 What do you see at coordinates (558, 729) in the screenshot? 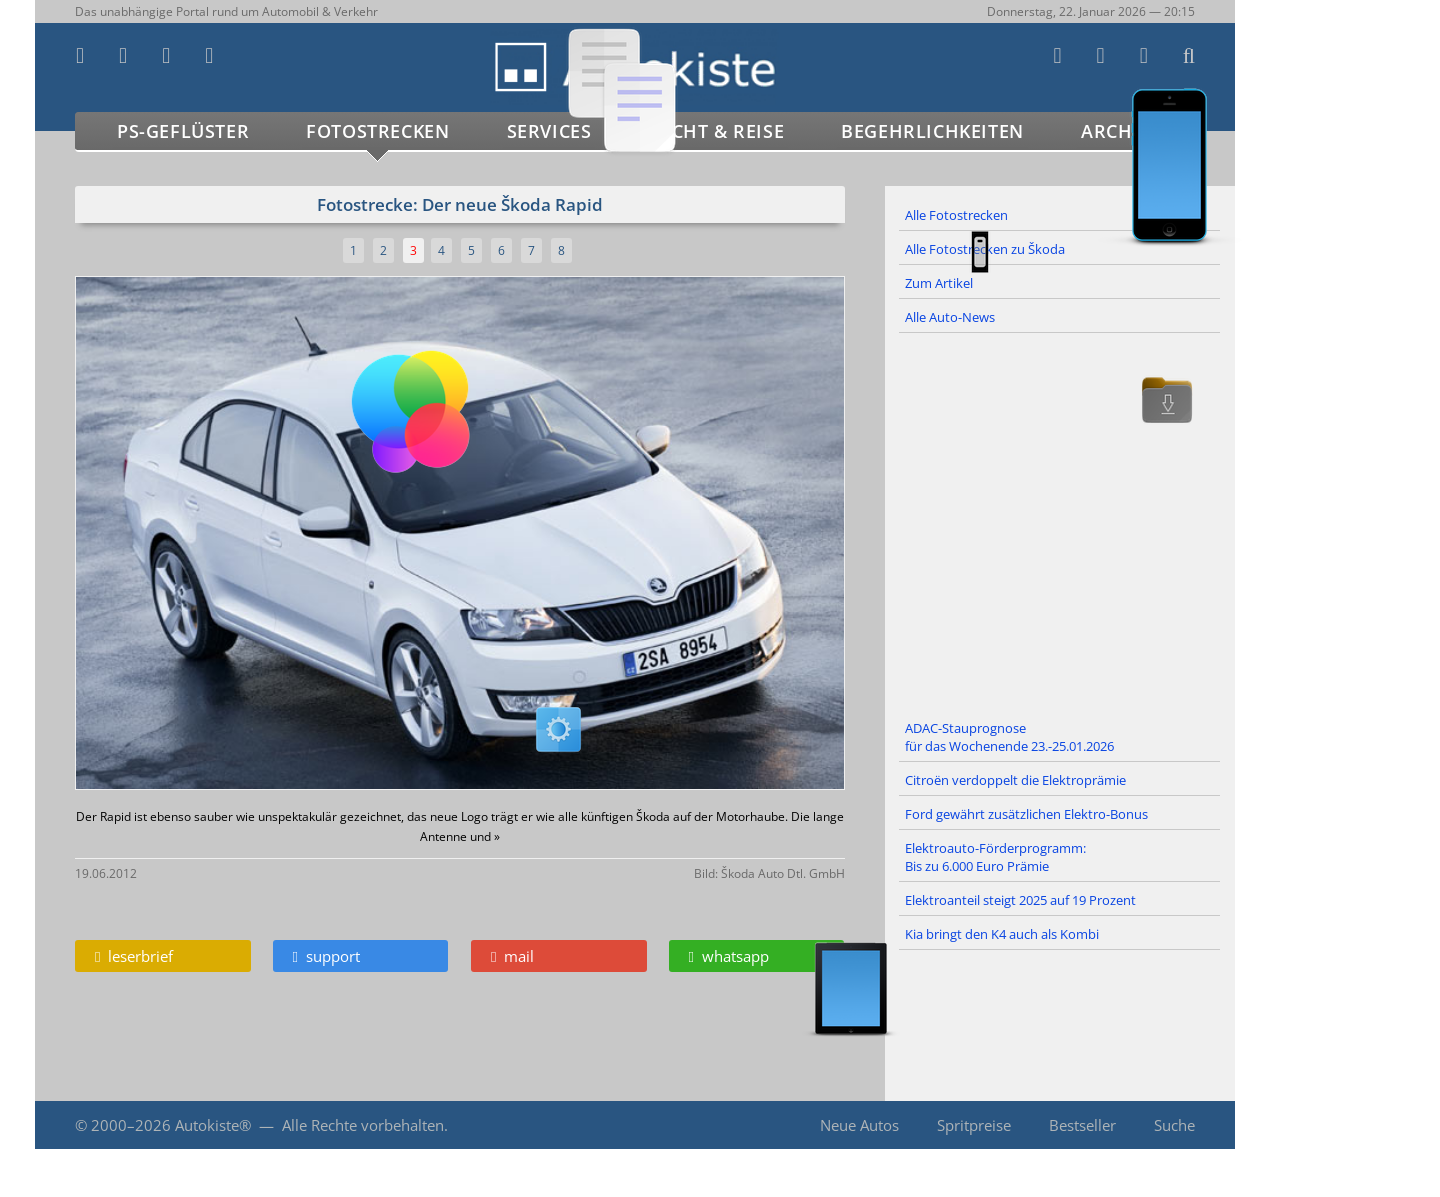
I see `access system runtime components` at bounding box center [558, 729].